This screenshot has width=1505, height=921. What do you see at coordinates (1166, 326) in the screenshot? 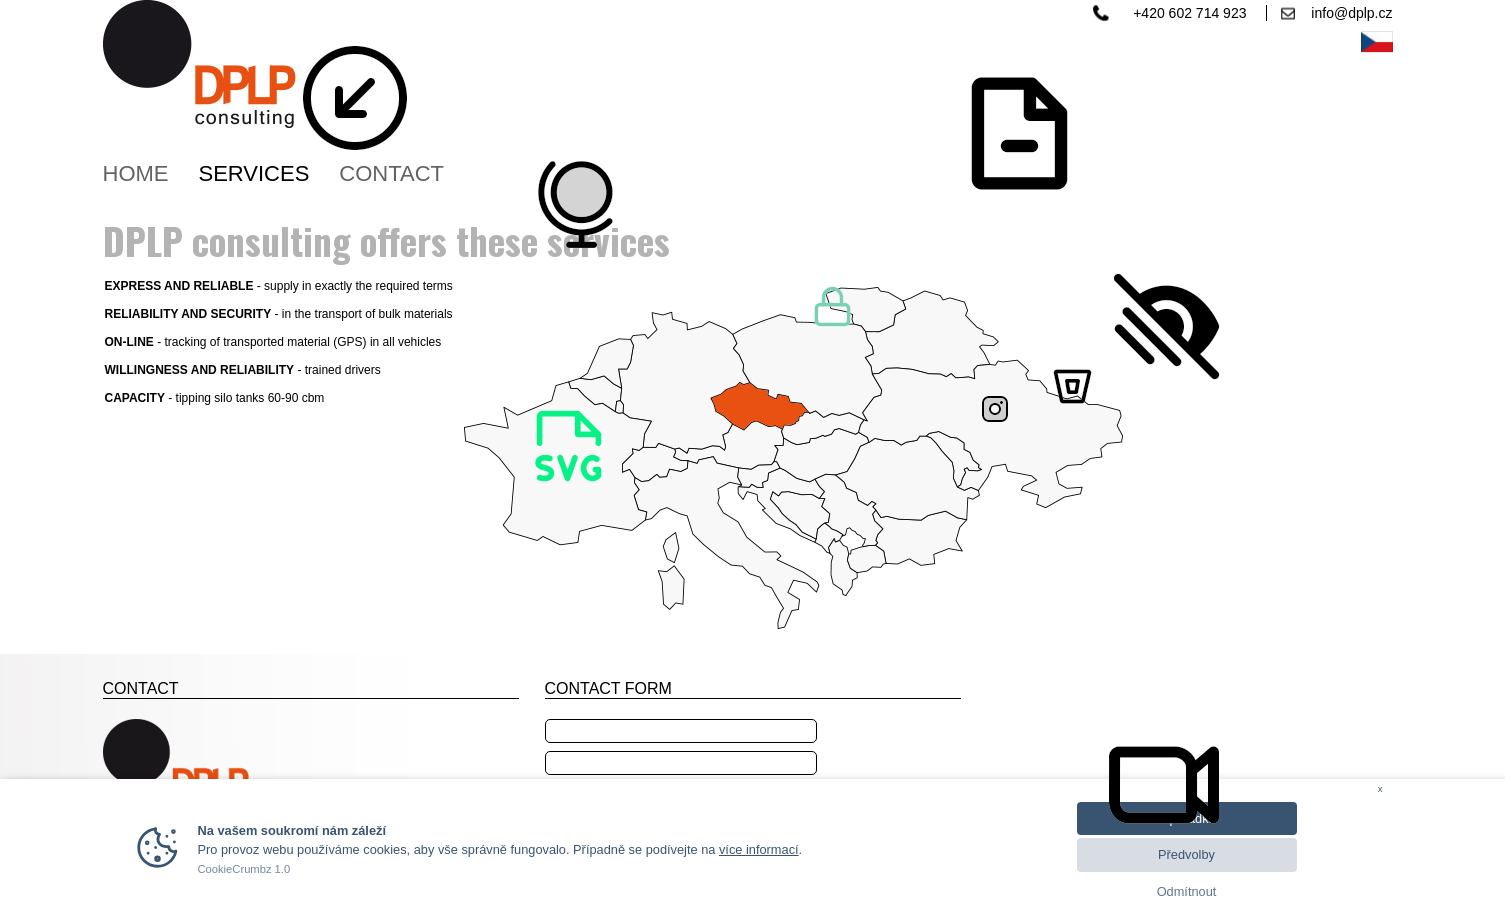
I see `indicates low vision or visual impairment accessibility mode` at bounding box center [1166, 326].